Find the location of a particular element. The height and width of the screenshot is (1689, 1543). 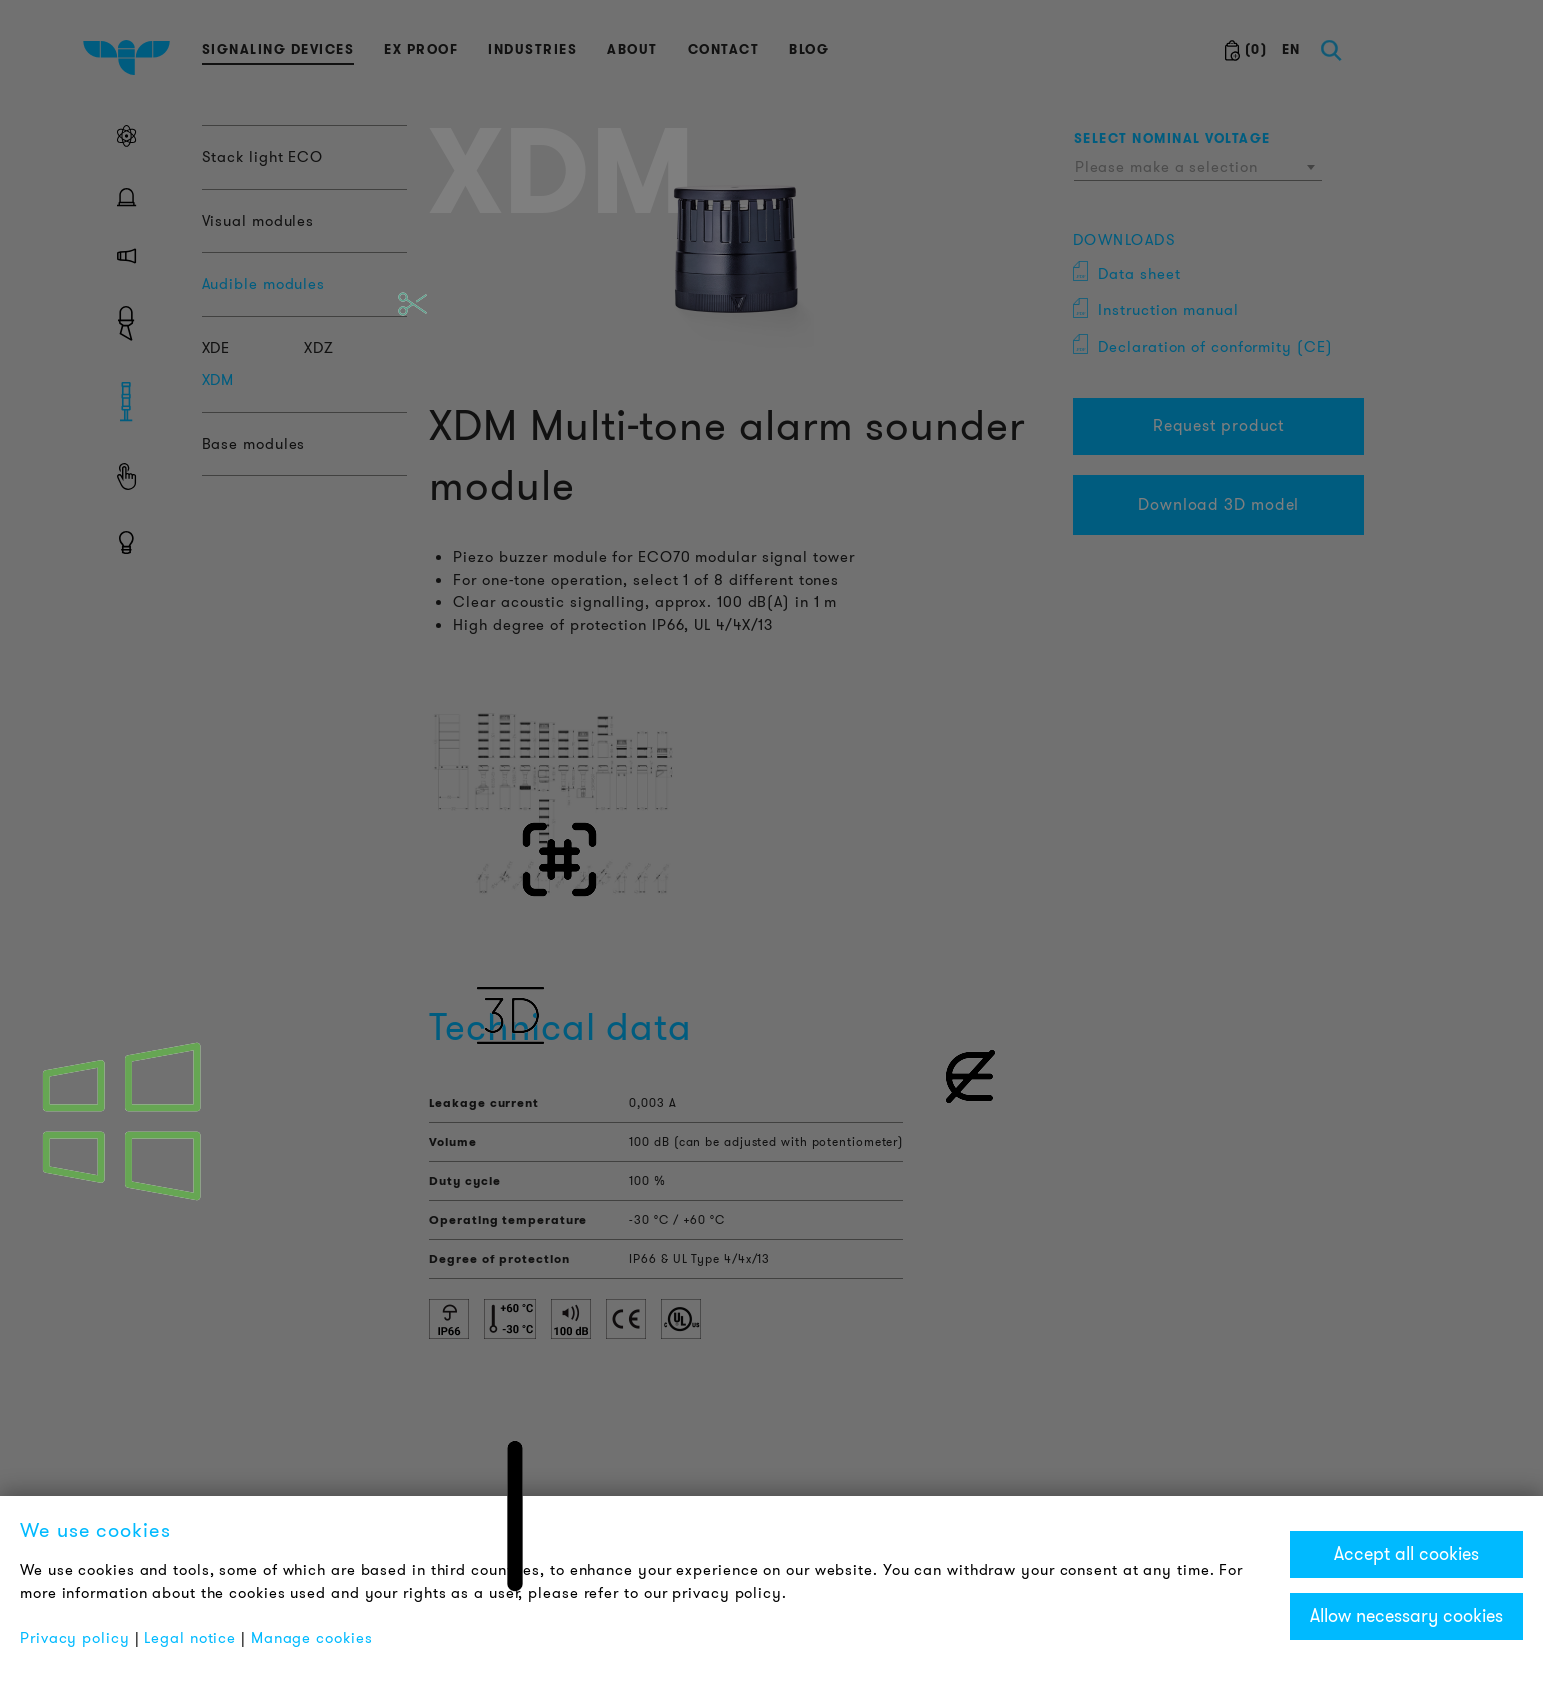

toggle 3D view mode is located at coordinates (510, 1015).